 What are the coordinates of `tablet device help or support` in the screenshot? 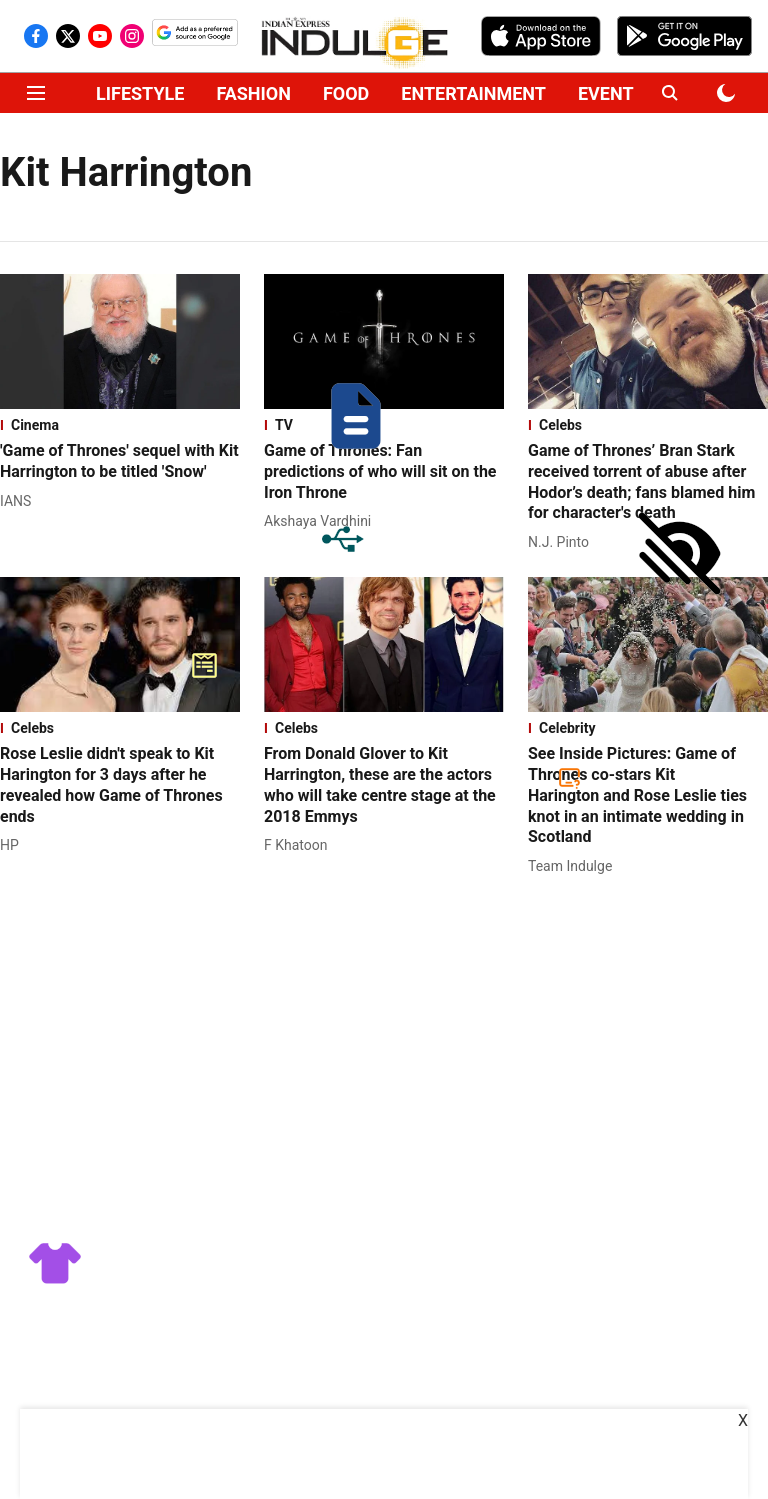 It's located at (569, 777).